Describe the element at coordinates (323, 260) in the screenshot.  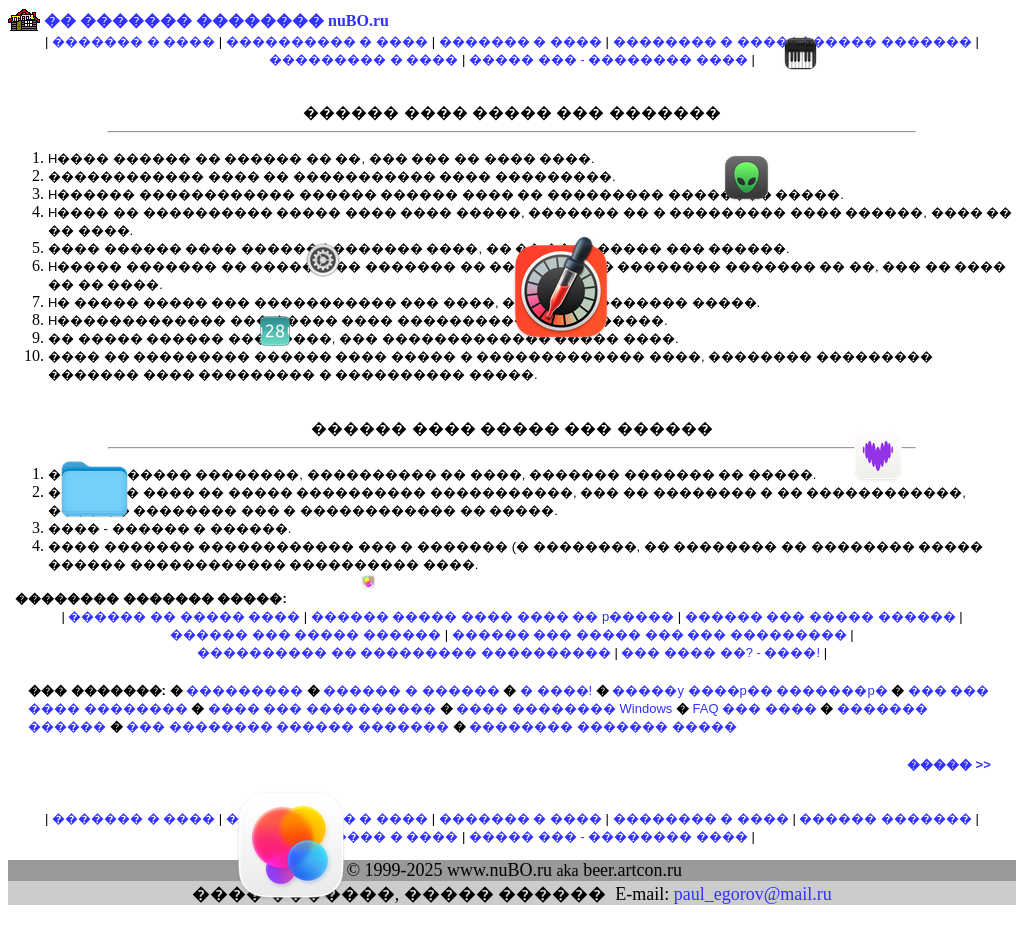
I see `open system preferences` at that location.